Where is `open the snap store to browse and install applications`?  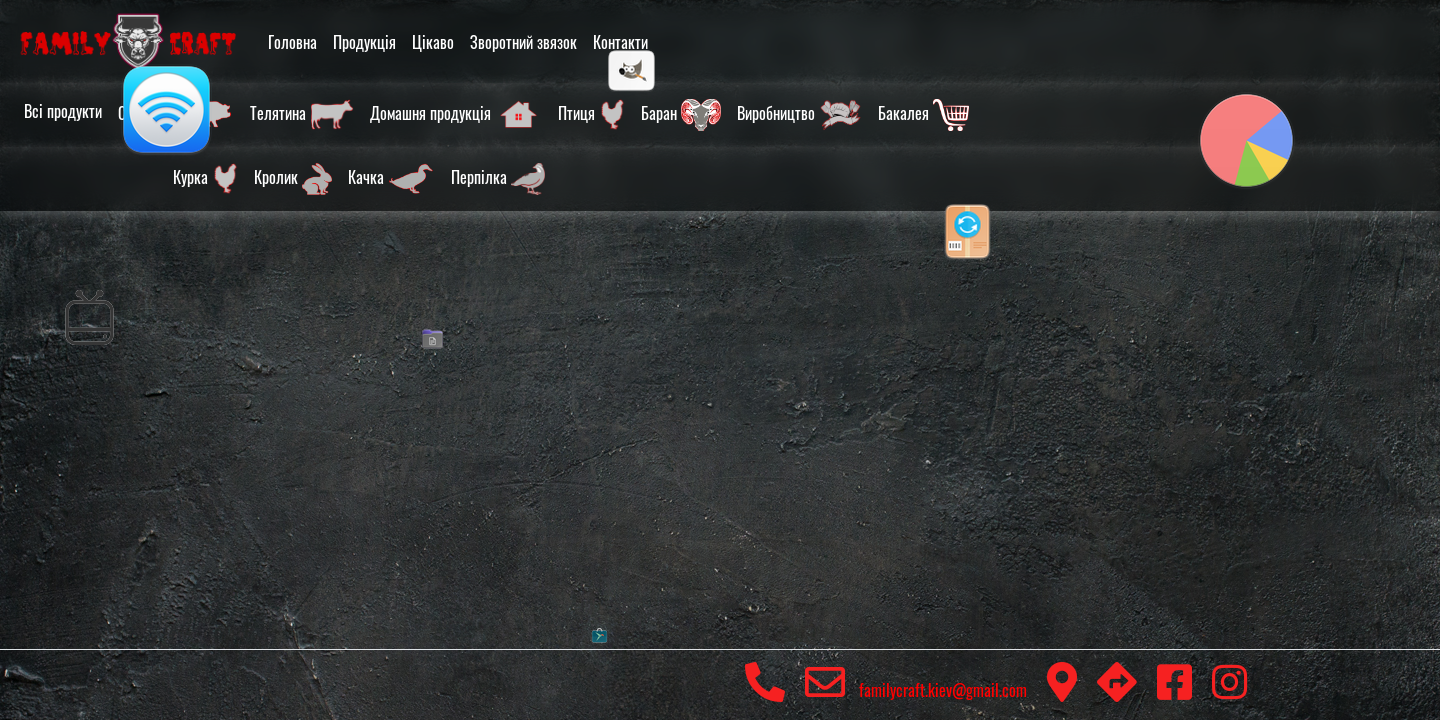 open the snap store to browse and install applications is located at coordinates (599, 636).